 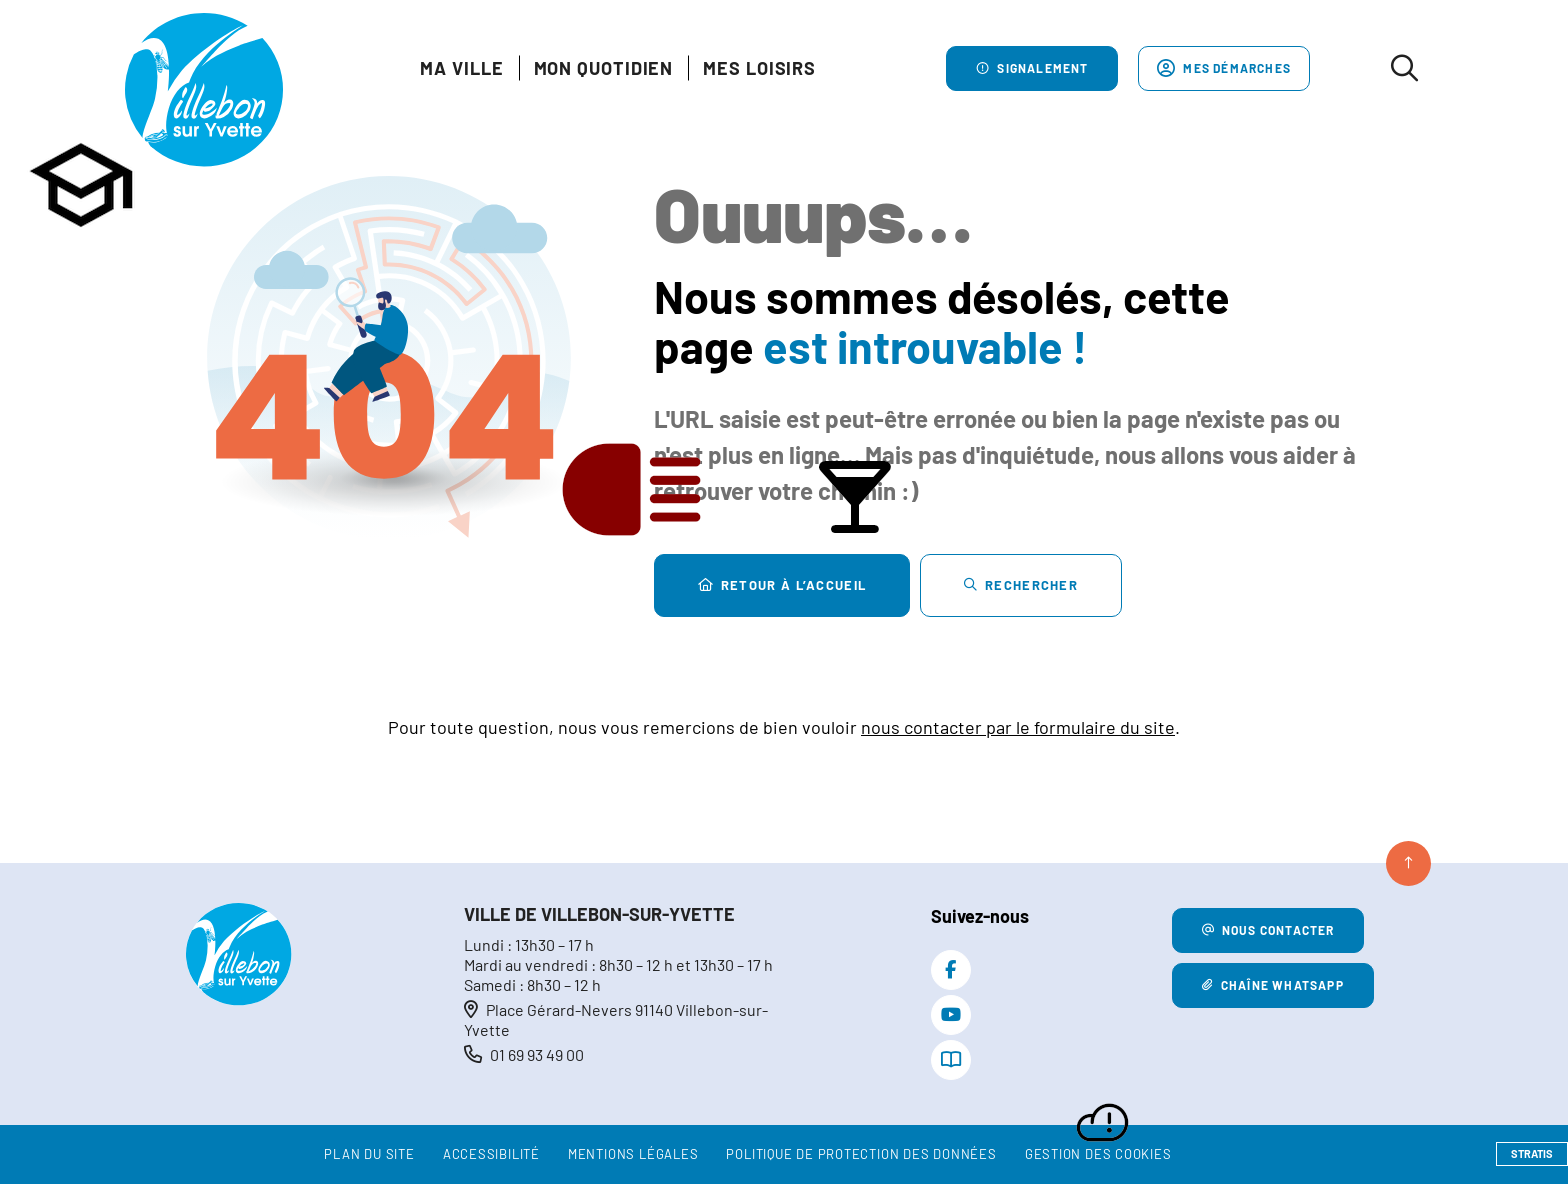 I want to click on toggle vehicle headlights on/off, so click(x=631, y=489).